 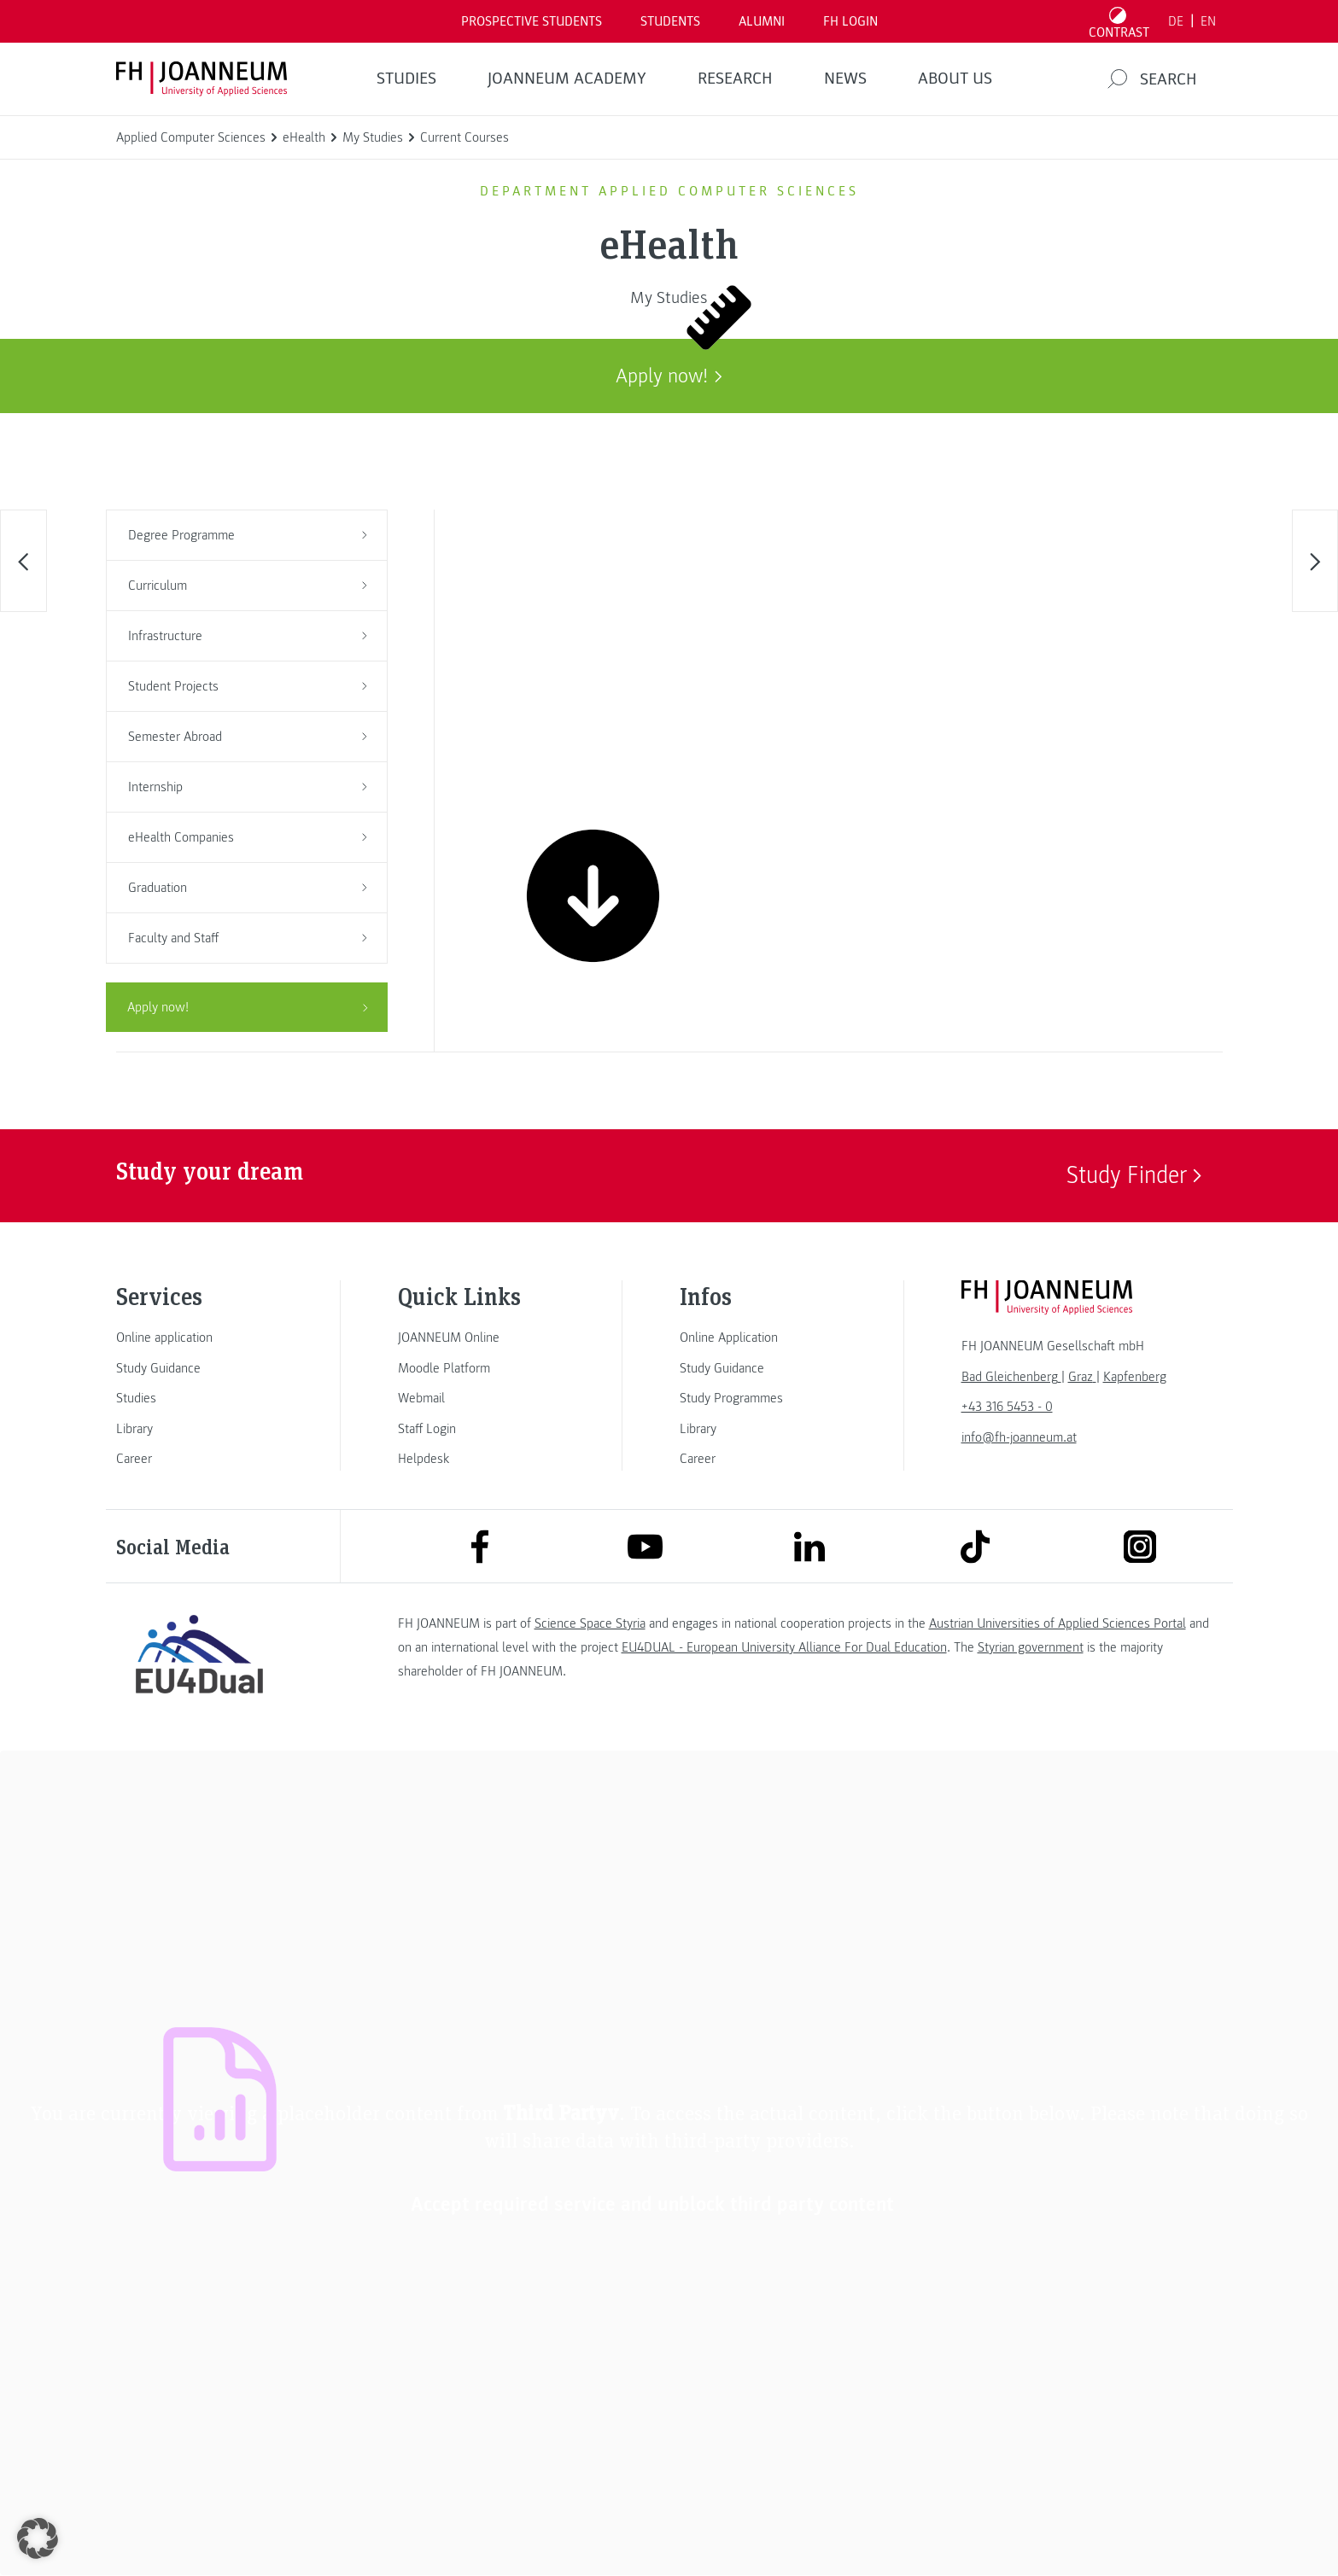 What do you see at coordinates (219, 2099) in the screenshot?
I see `view document analytics or statistics` at bounding box center [219, 2099].